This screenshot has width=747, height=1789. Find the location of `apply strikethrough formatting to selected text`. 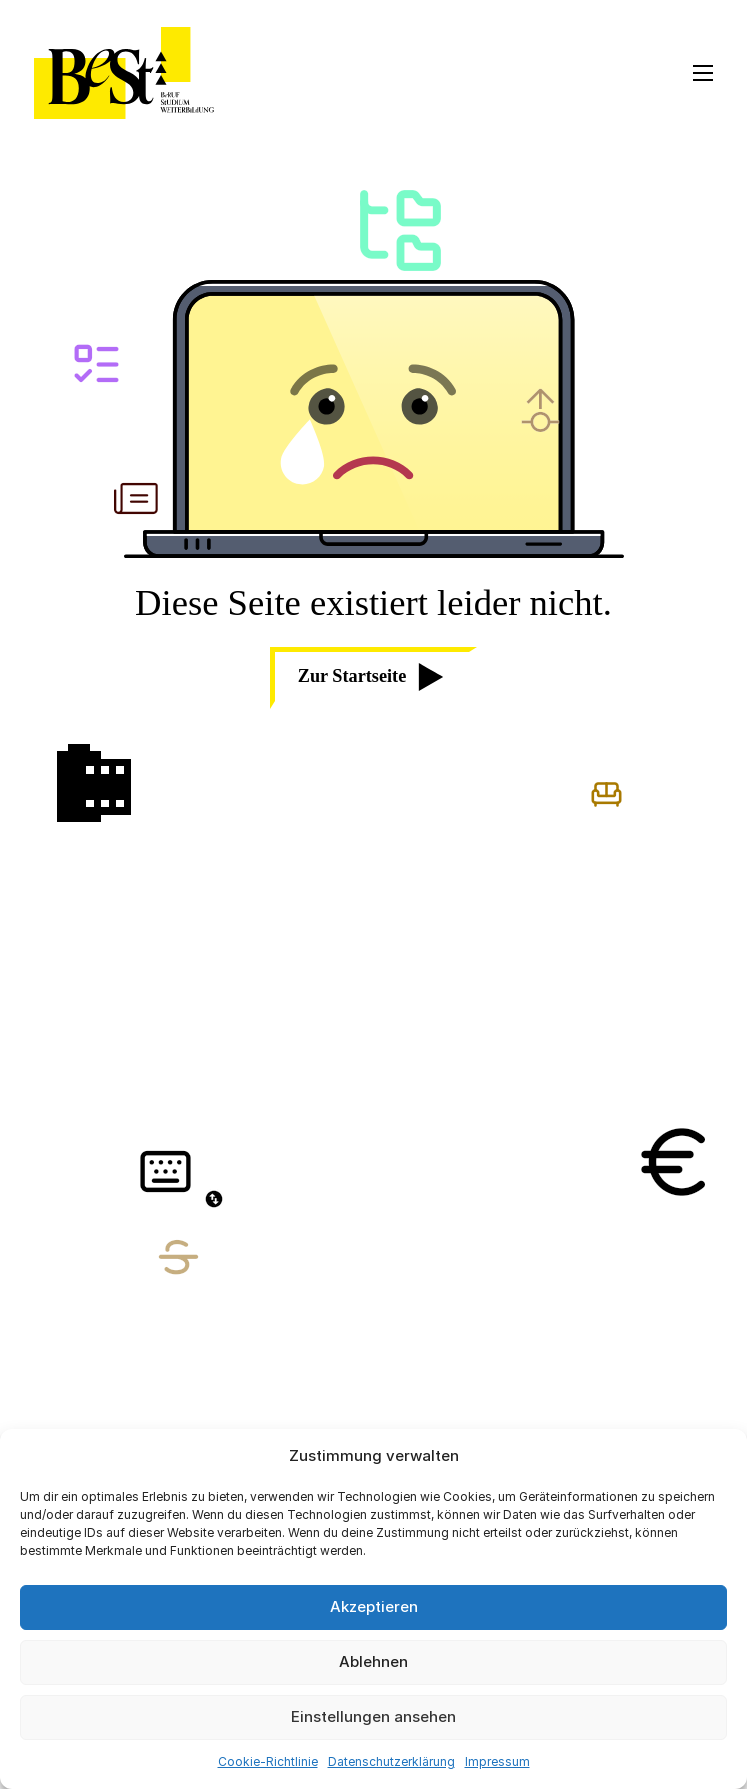

apply strikethrough formatting to selected text is located at coordinates (178, 1257).